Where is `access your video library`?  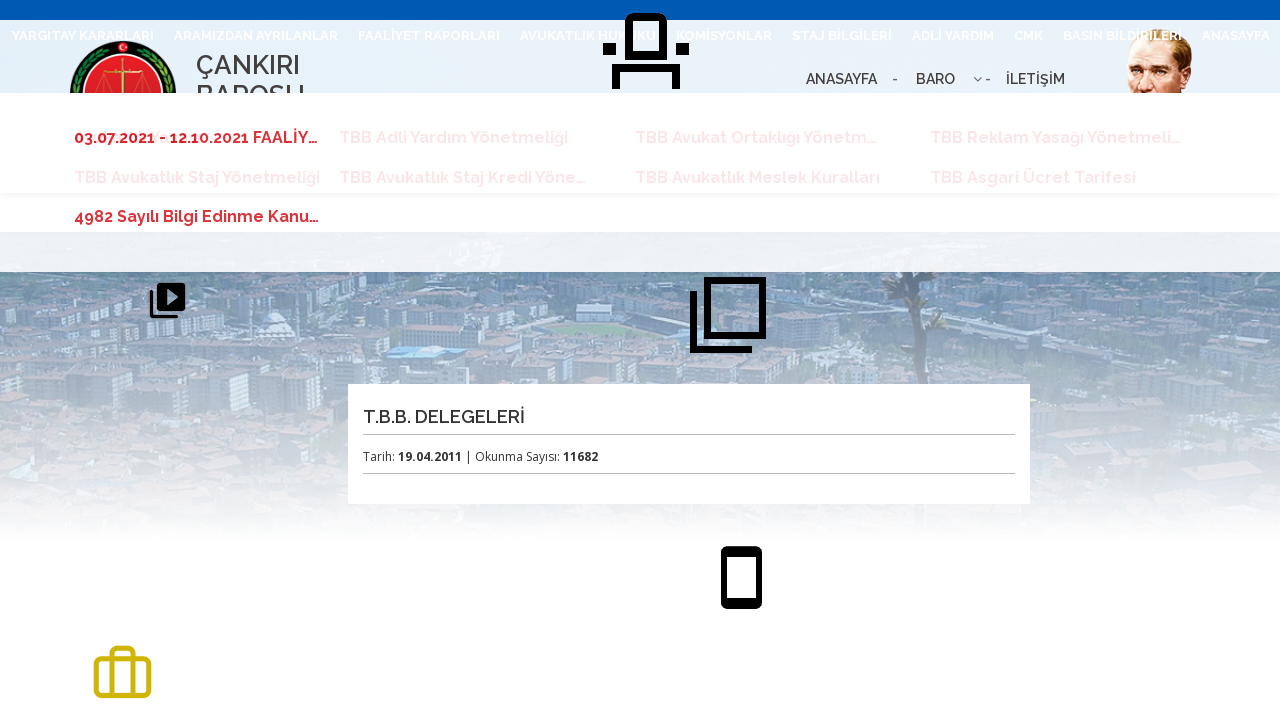 access your video library is located at coordinates (167, 300).